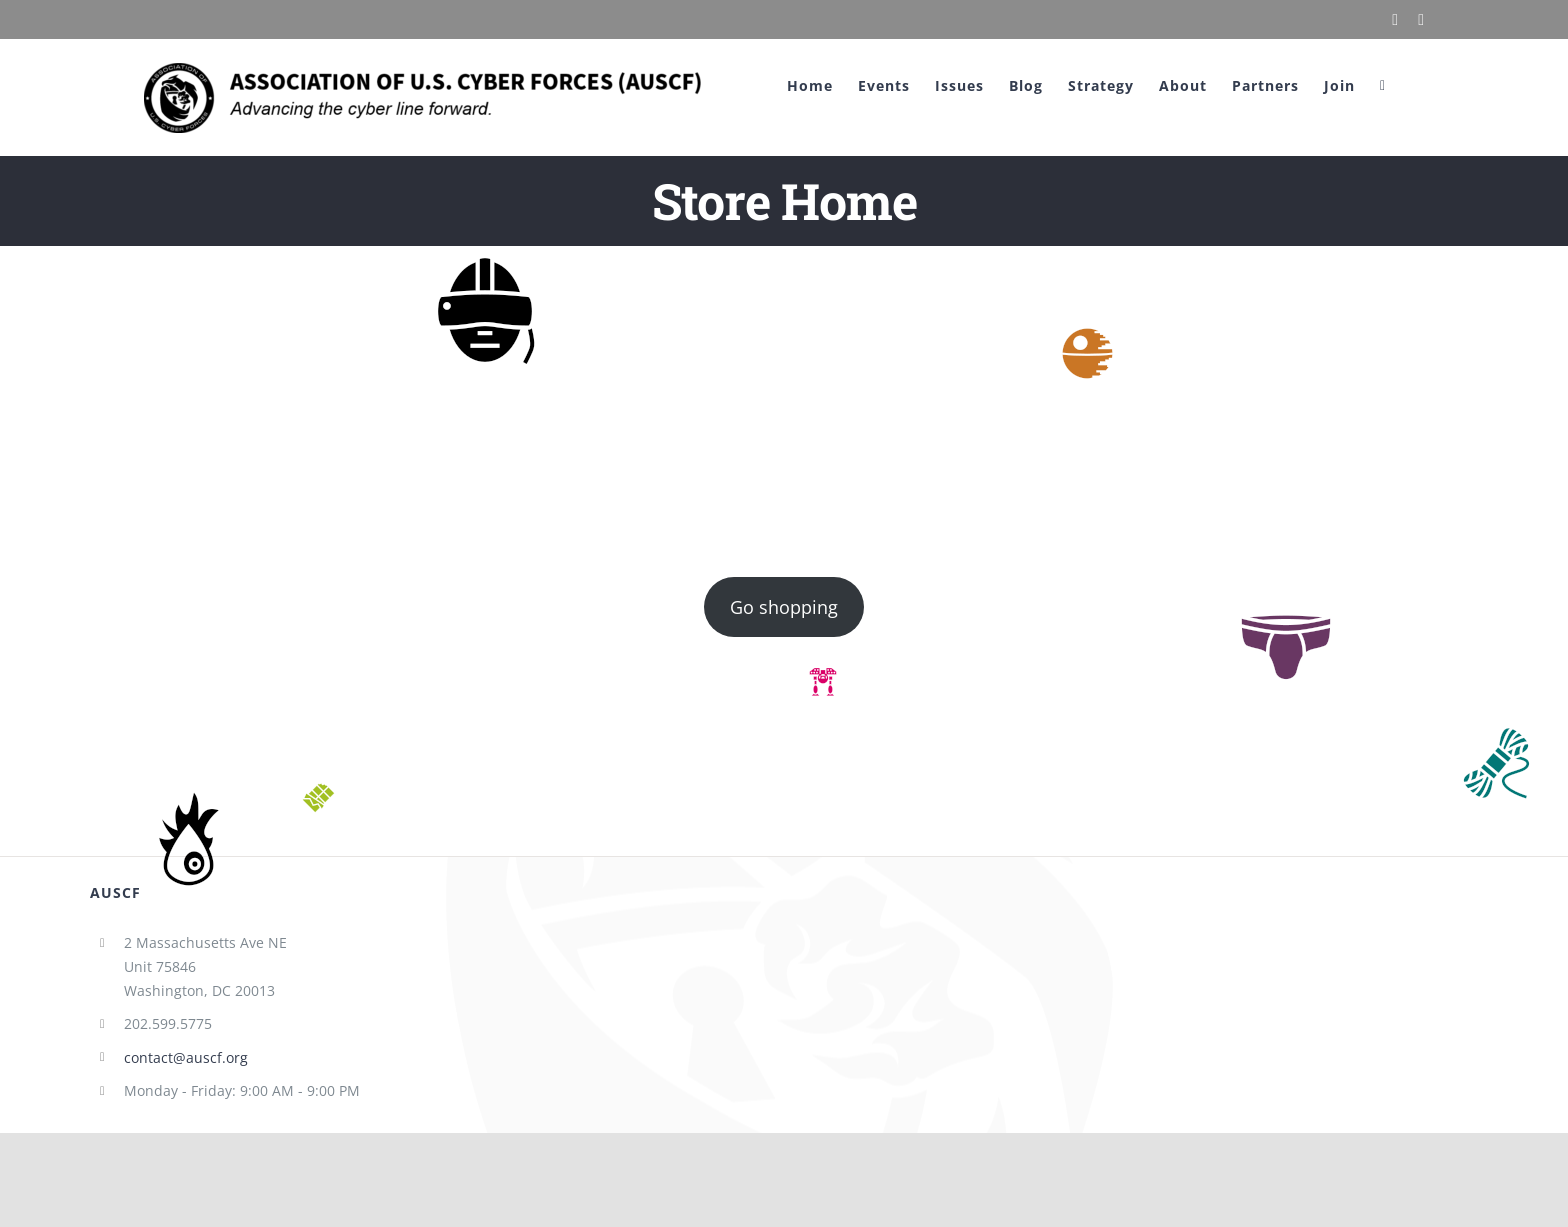 The height and width of the screenshot is (1227, 1568). What do you see at coordinates (1496, 763) in the screenshot?
I see `crafting or knitting category in a game` at bounding box center [1496, 763].